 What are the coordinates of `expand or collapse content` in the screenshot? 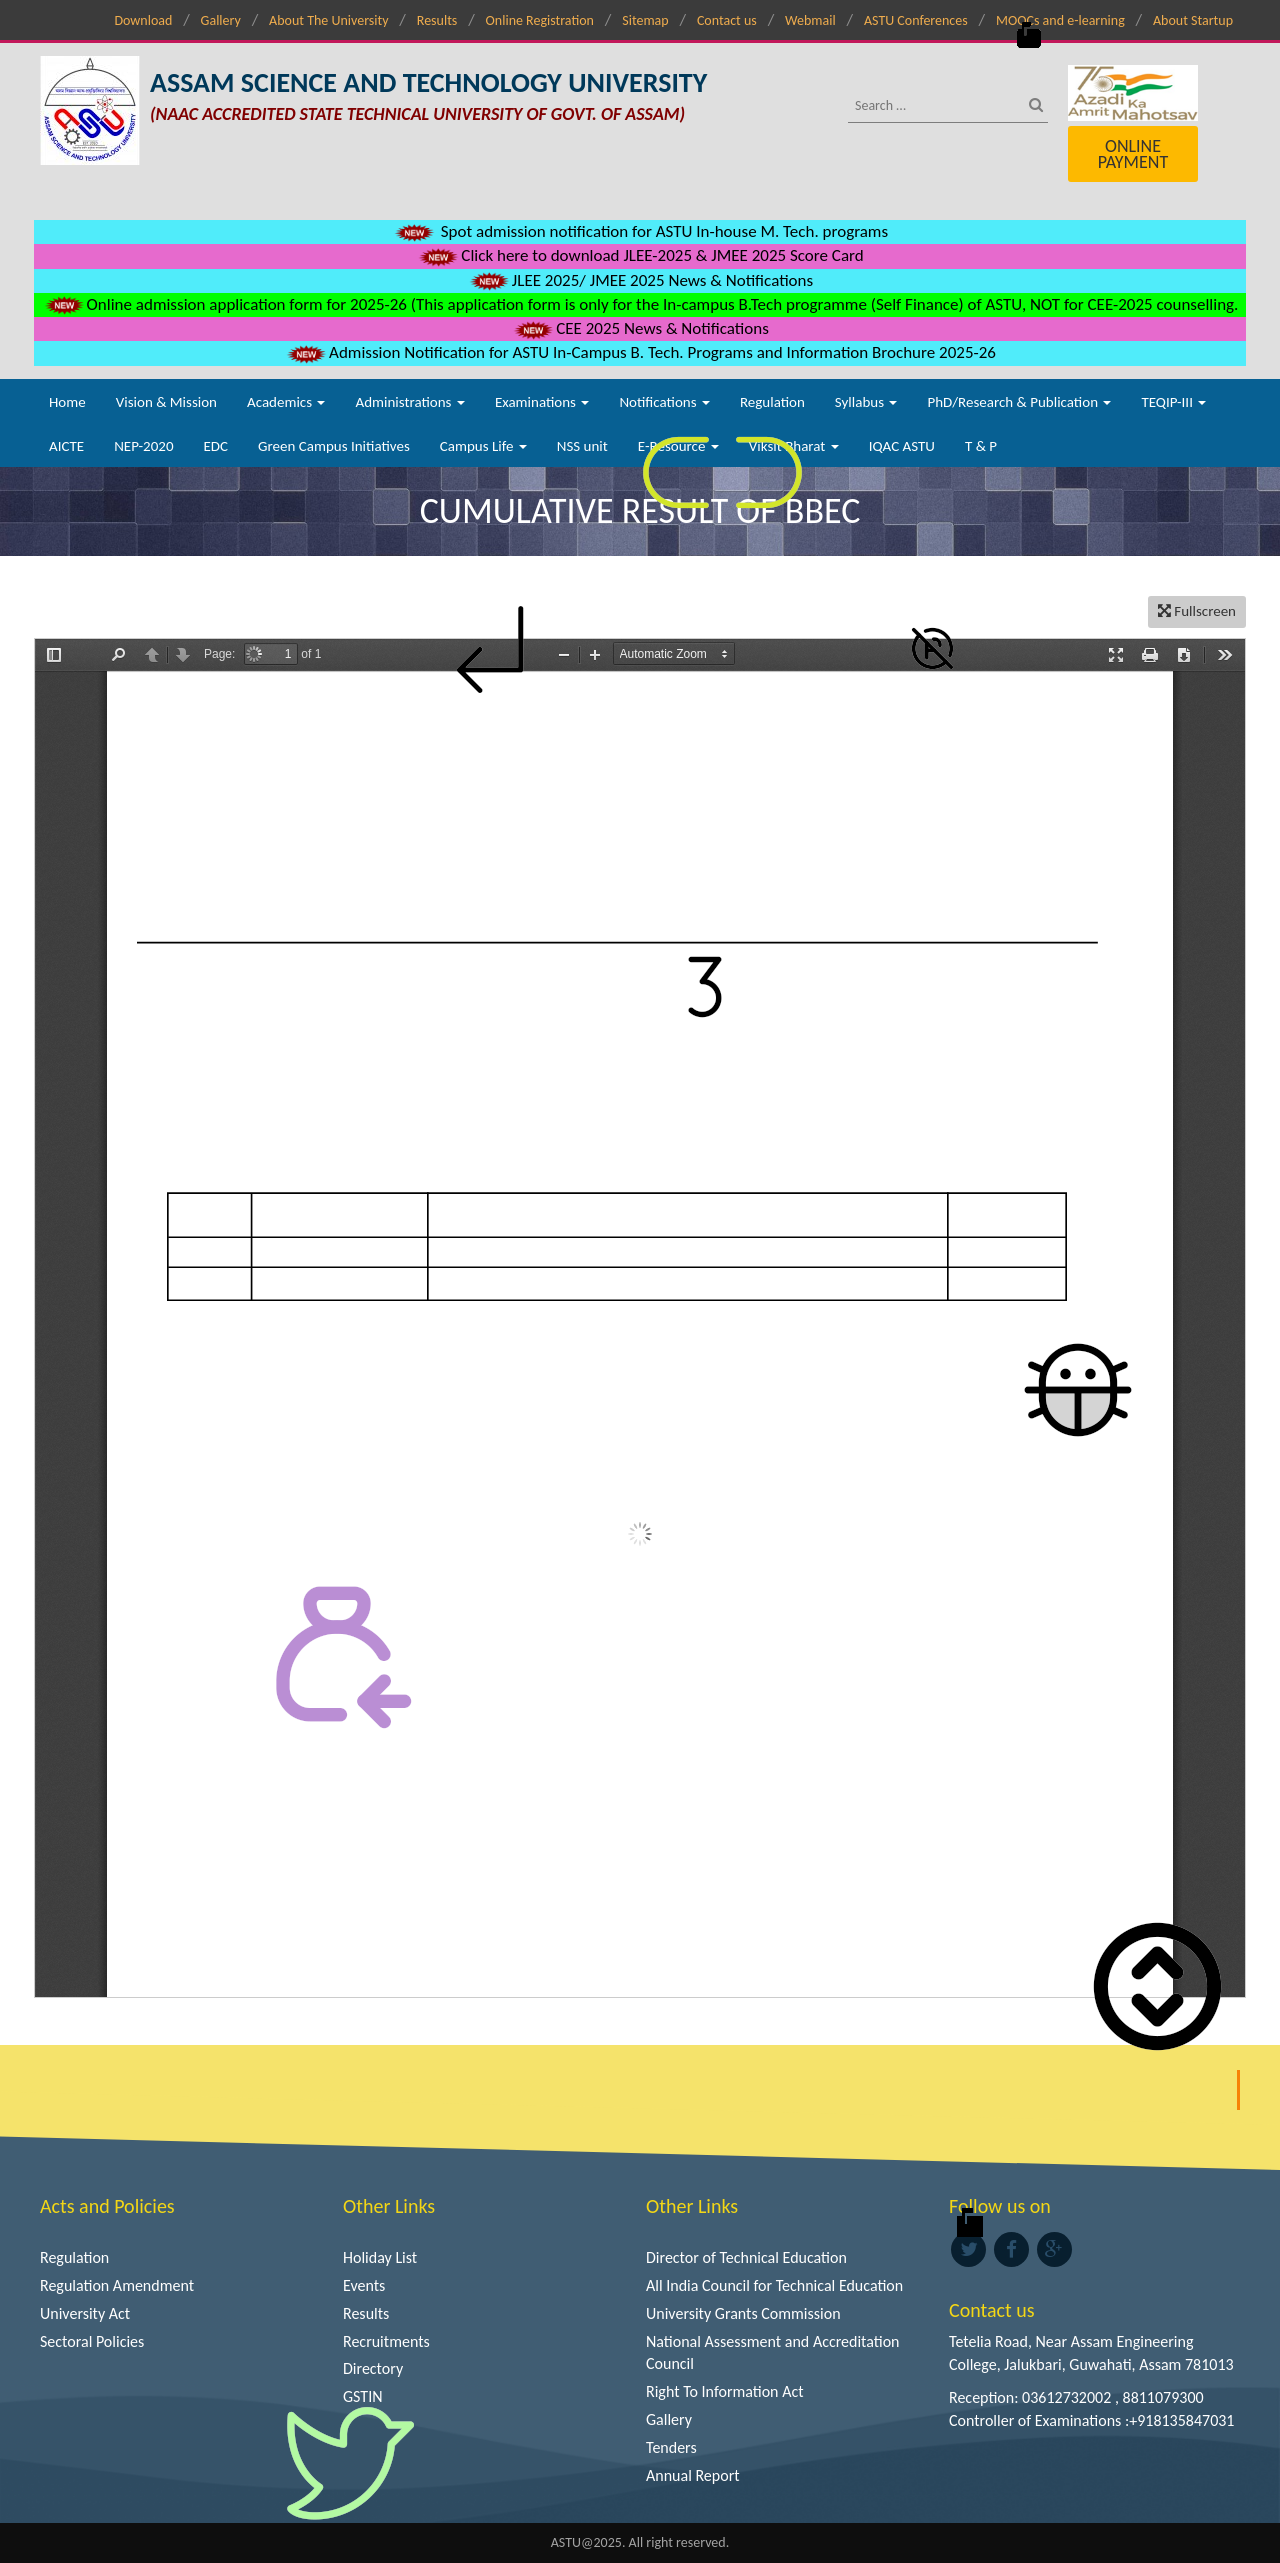 It's located at (1157, 1986).